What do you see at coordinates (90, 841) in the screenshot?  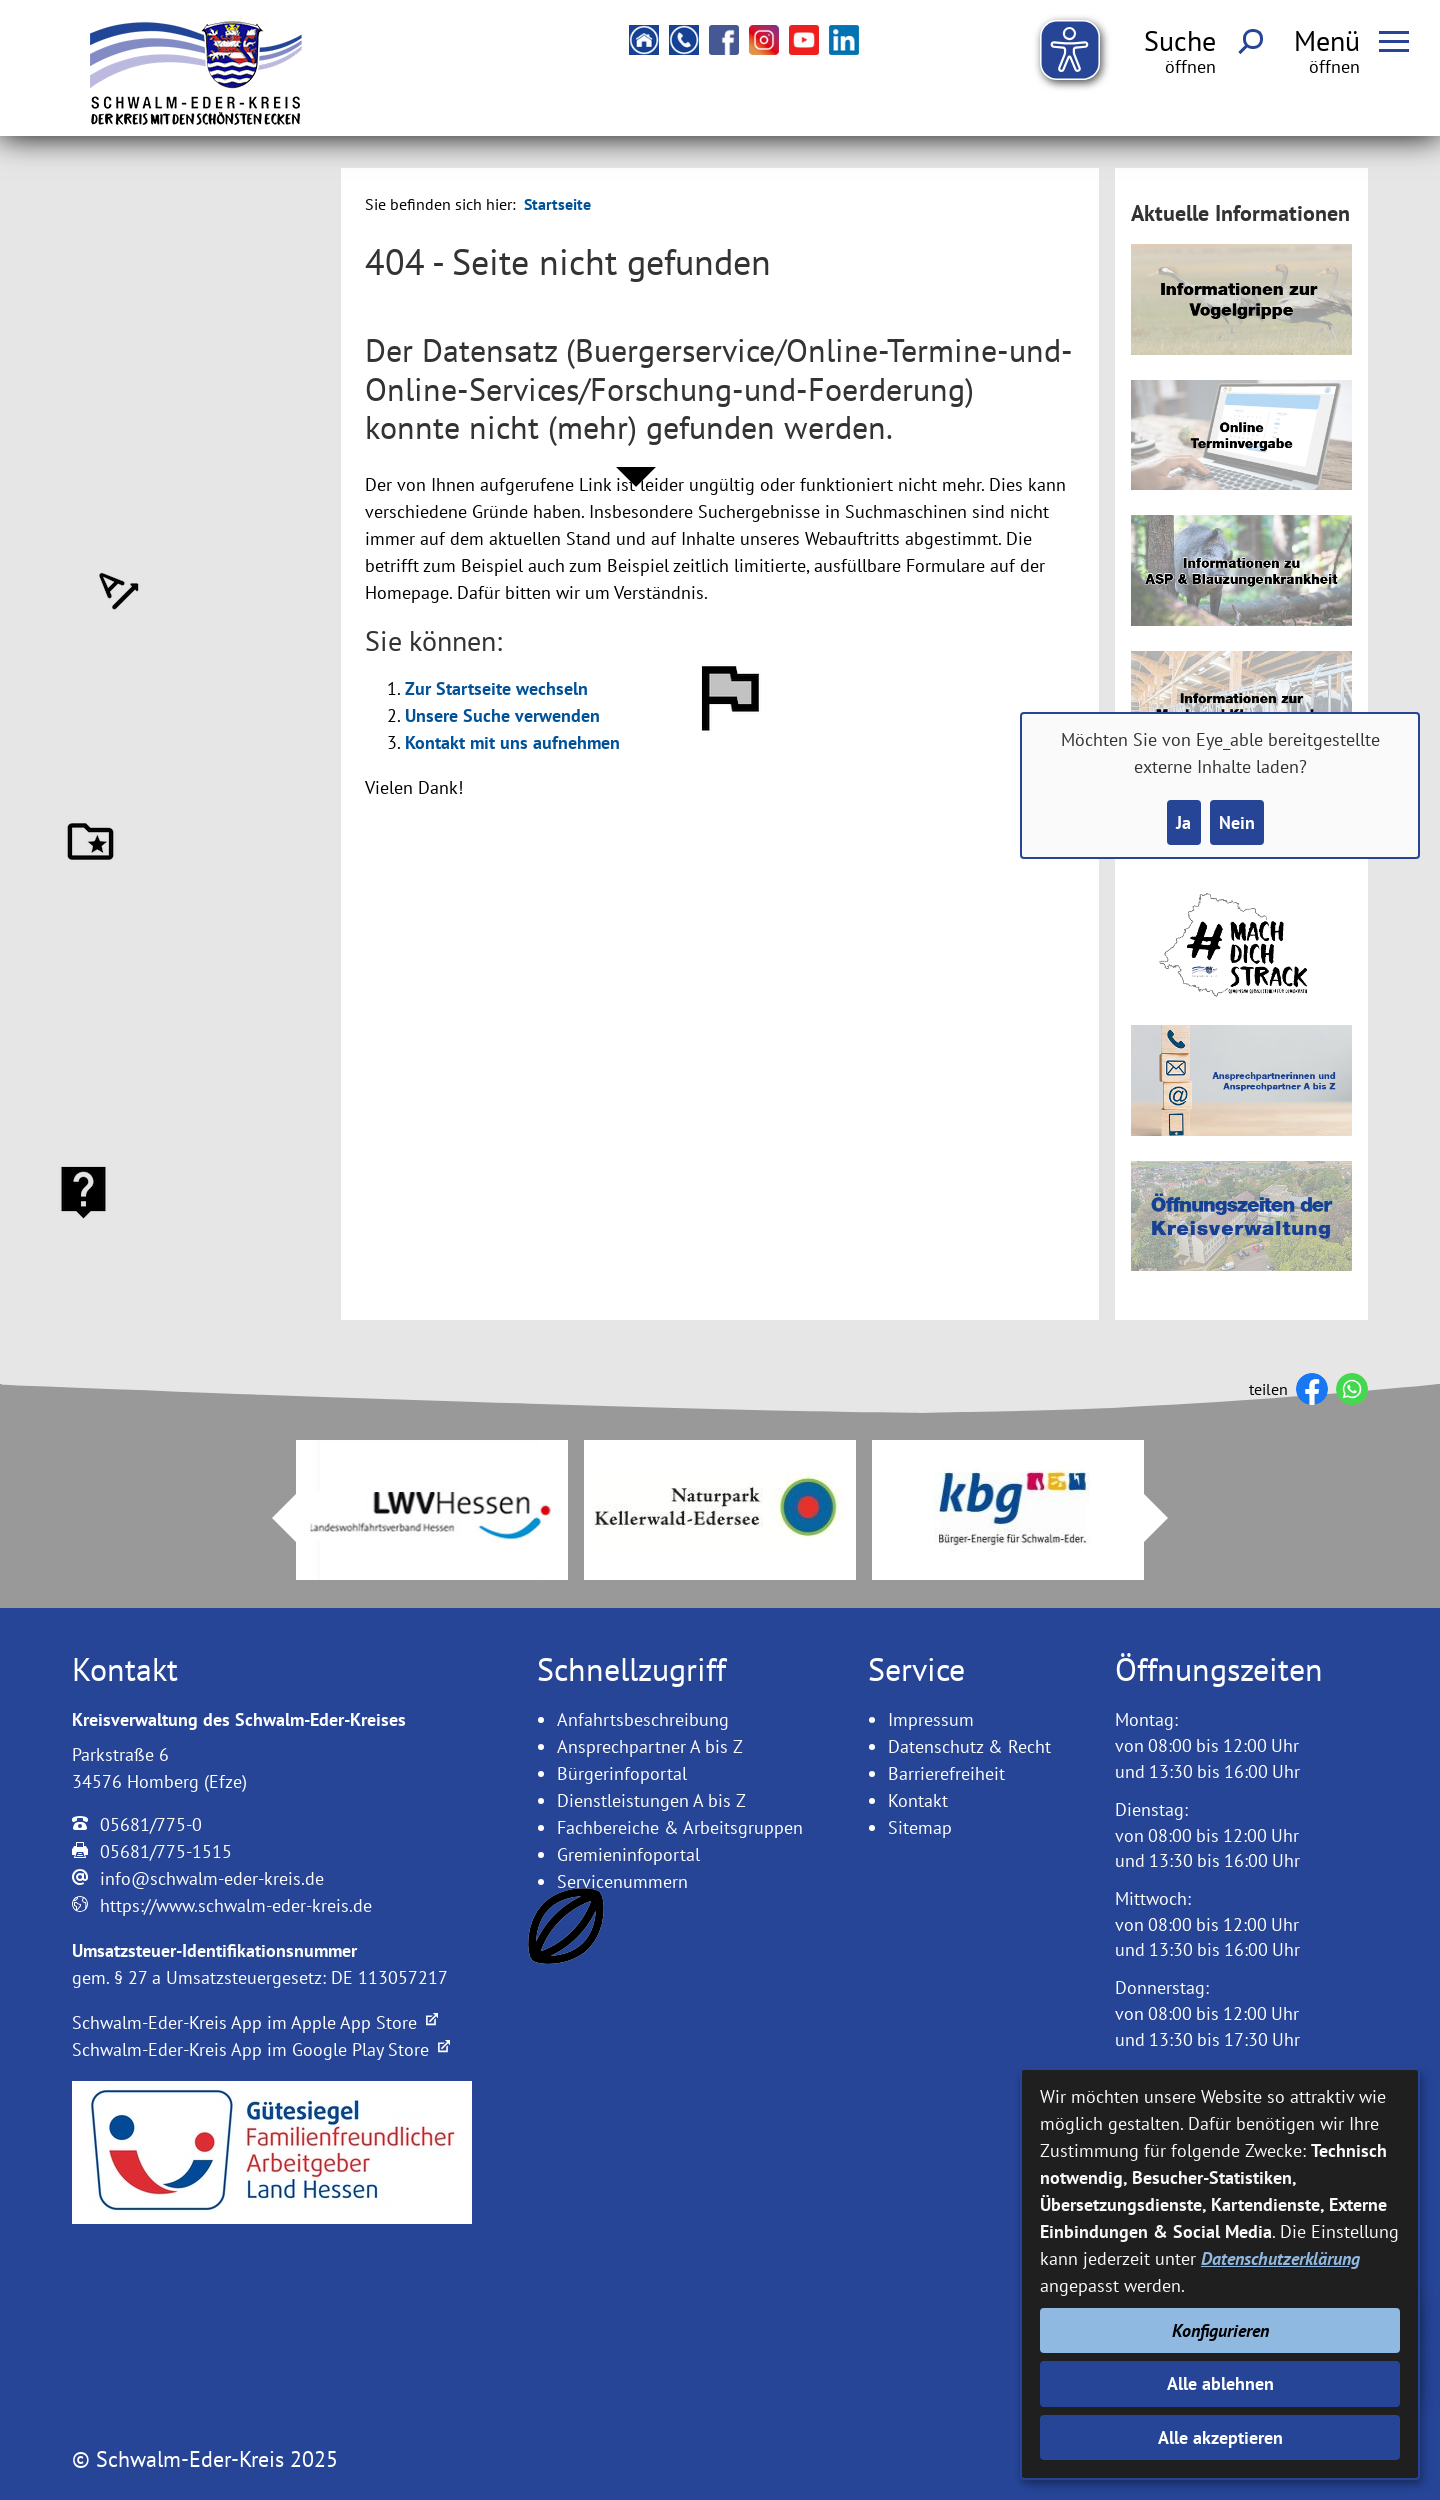 I see `access your starred or favorite files` at bounding box center [90, 841].